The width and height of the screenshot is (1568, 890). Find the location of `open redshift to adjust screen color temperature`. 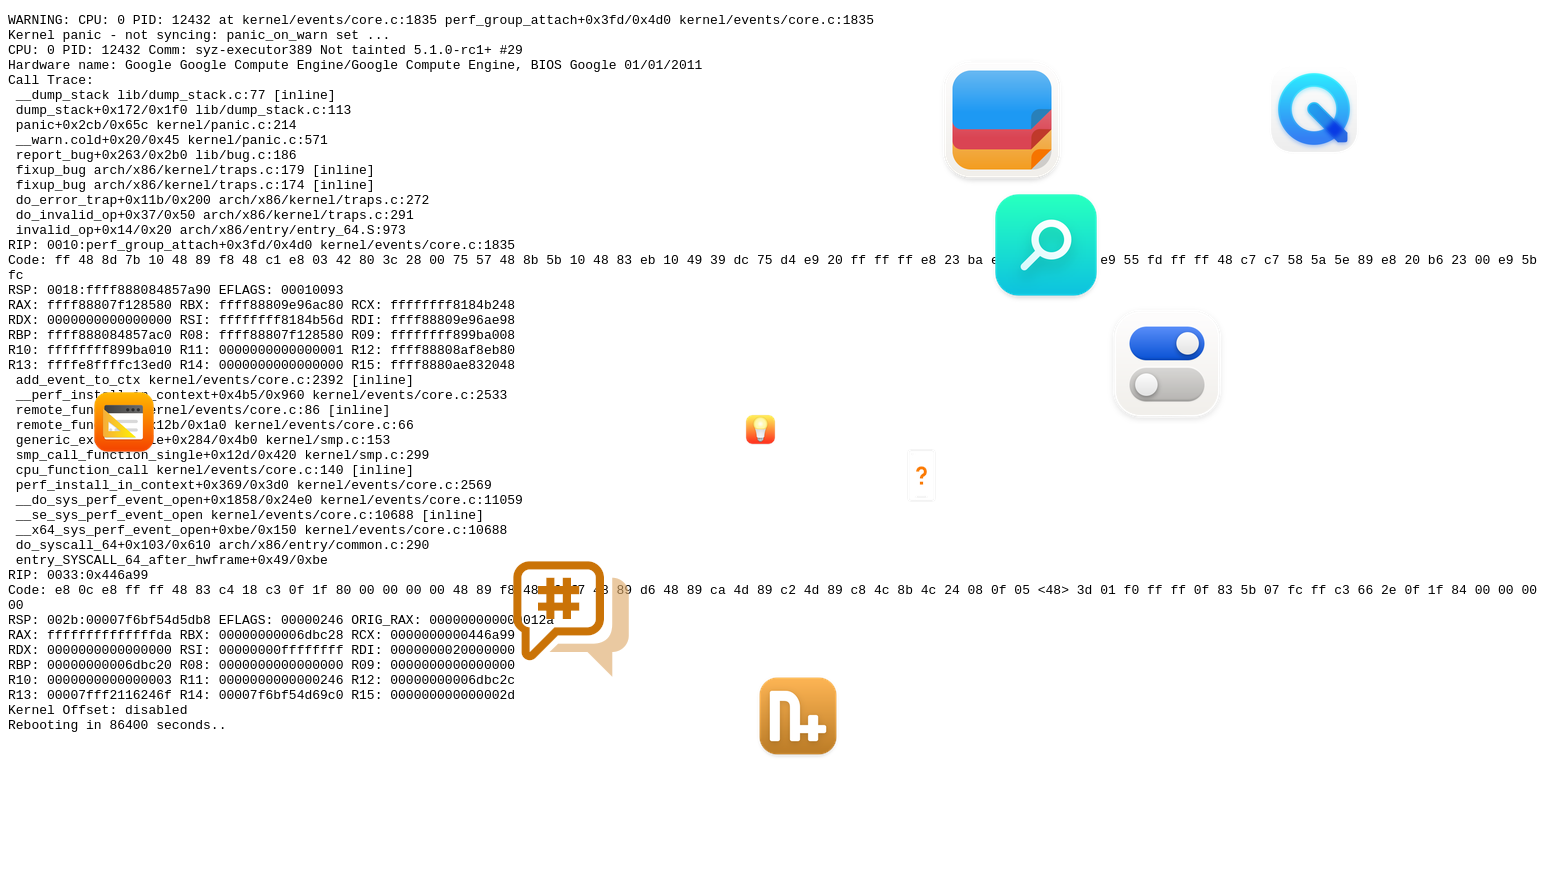

open redshift to adjust screen color temperature is located at coordinates (760, 429).